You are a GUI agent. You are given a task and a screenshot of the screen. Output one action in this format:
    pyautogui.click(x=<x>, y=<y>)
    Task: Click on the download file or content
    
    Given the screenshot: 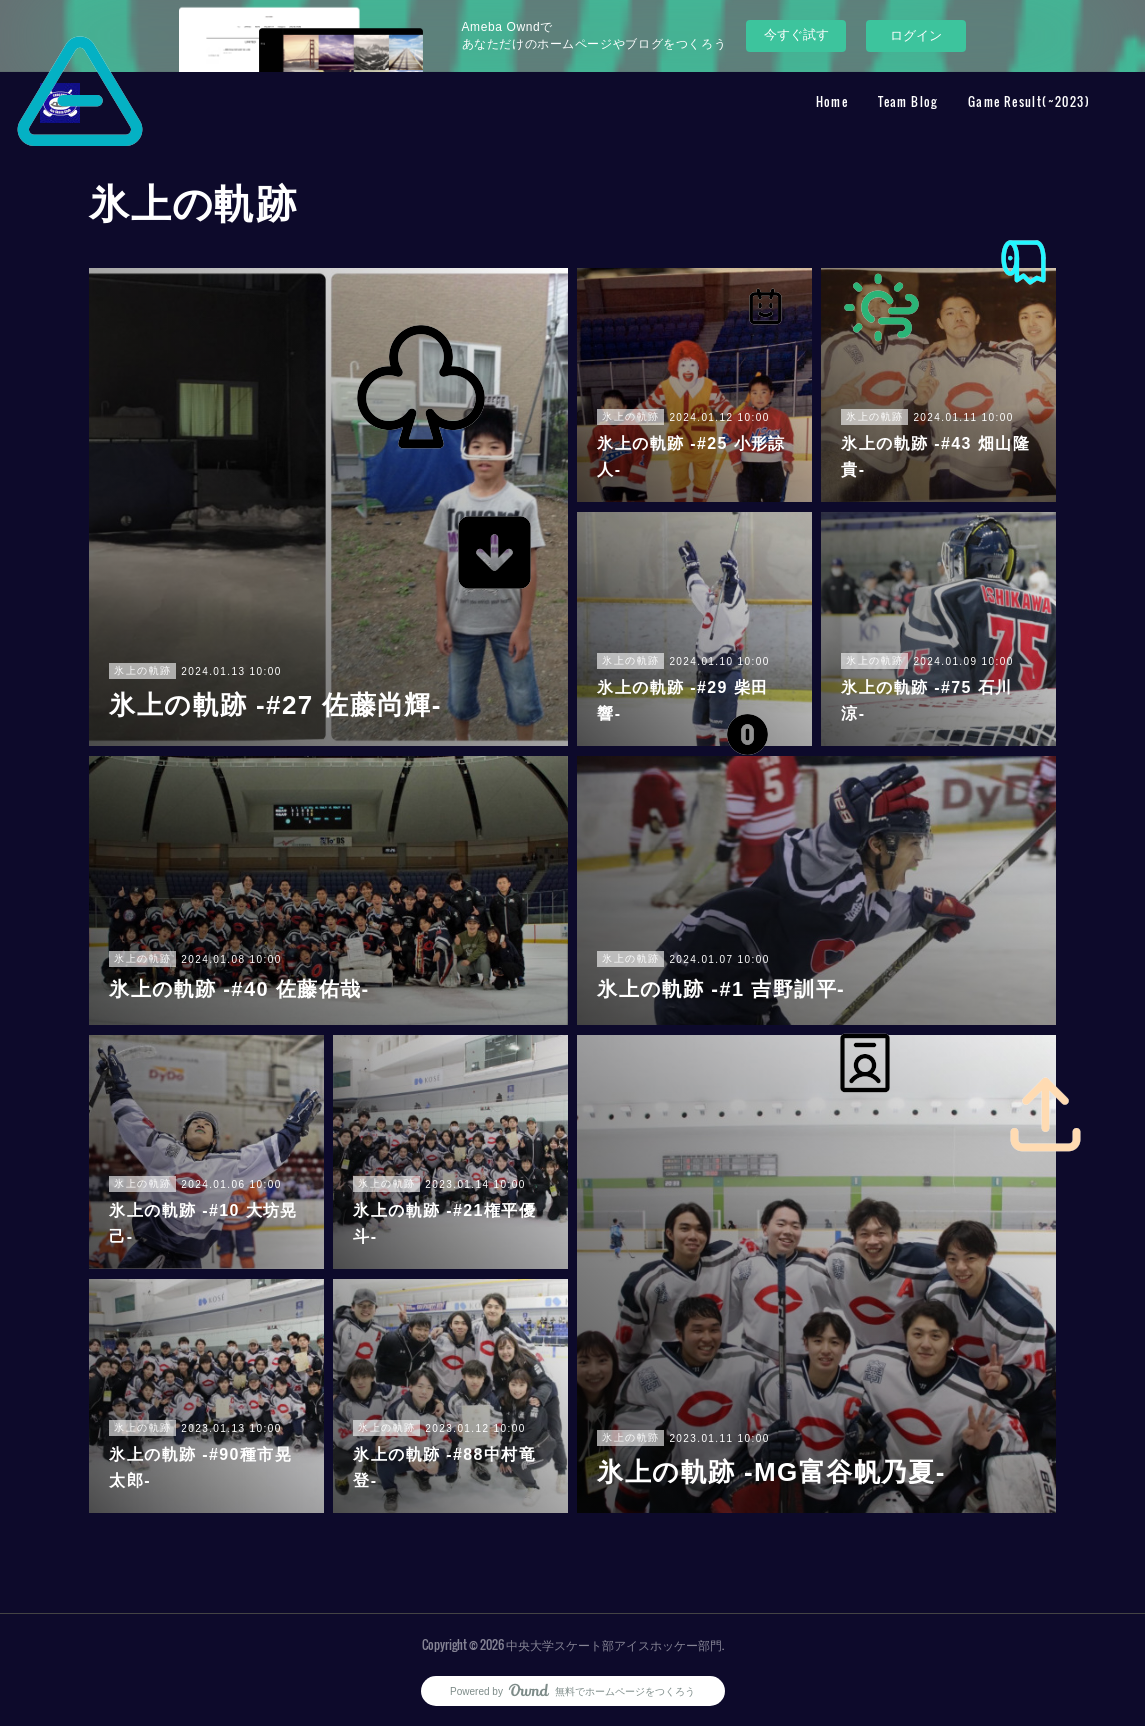 What is the action you would take?
    pyautogui.click(x=494, y=552)
    